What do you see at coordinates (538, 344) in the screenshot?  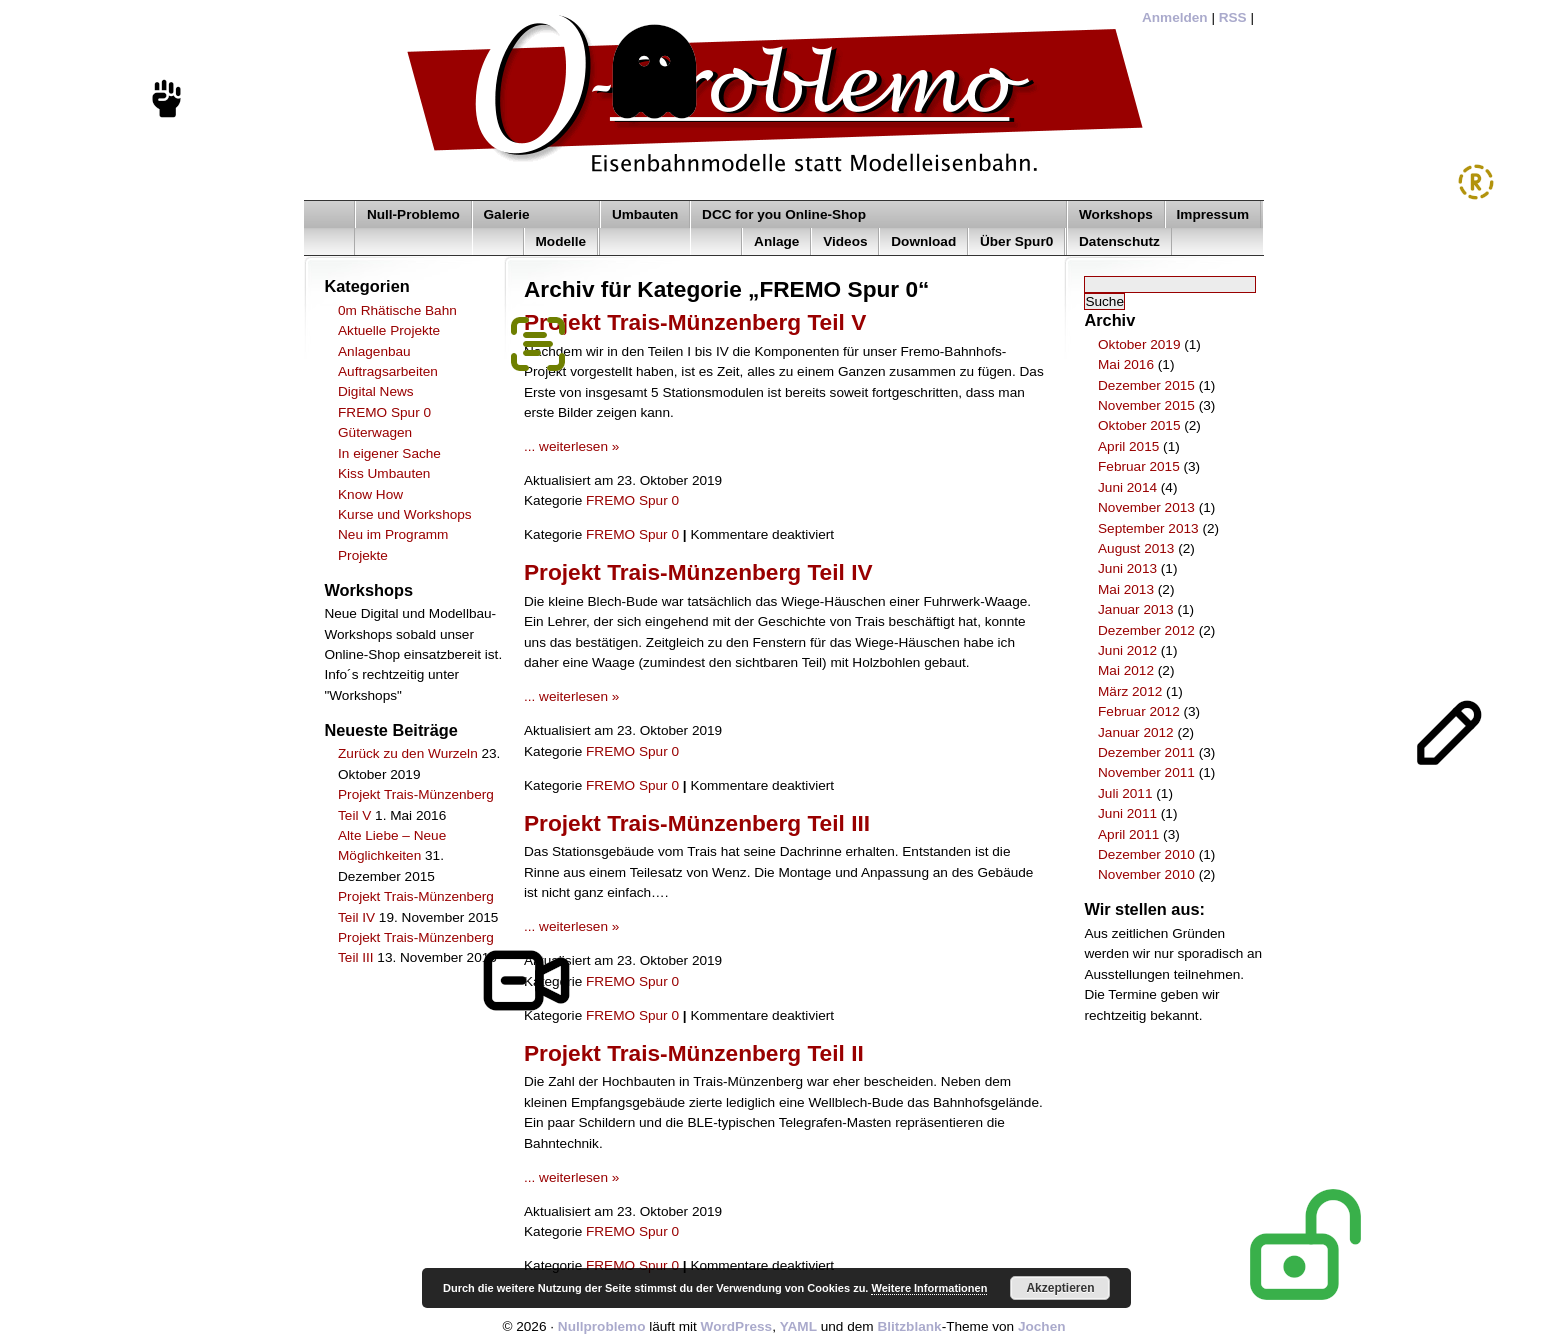 I see `scan document to extract text` at bounding box center [538, 344].